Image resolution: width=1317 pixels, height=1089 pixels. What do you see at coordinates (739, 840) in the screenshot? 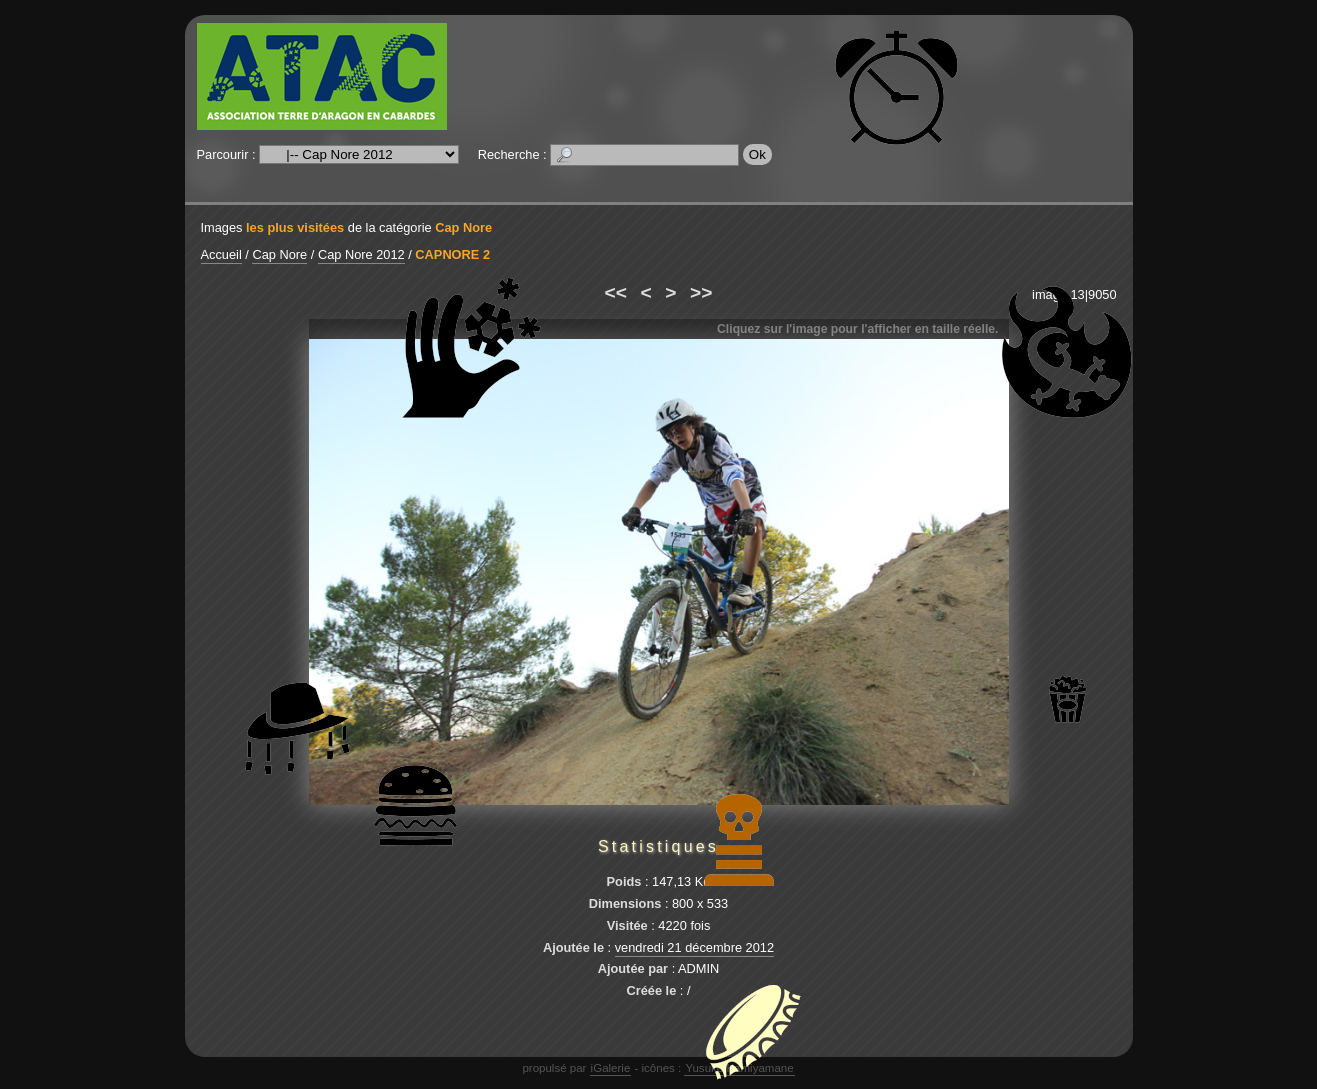
I see `indicates a telefrag kill in-game` at bounding box center [739, 840].